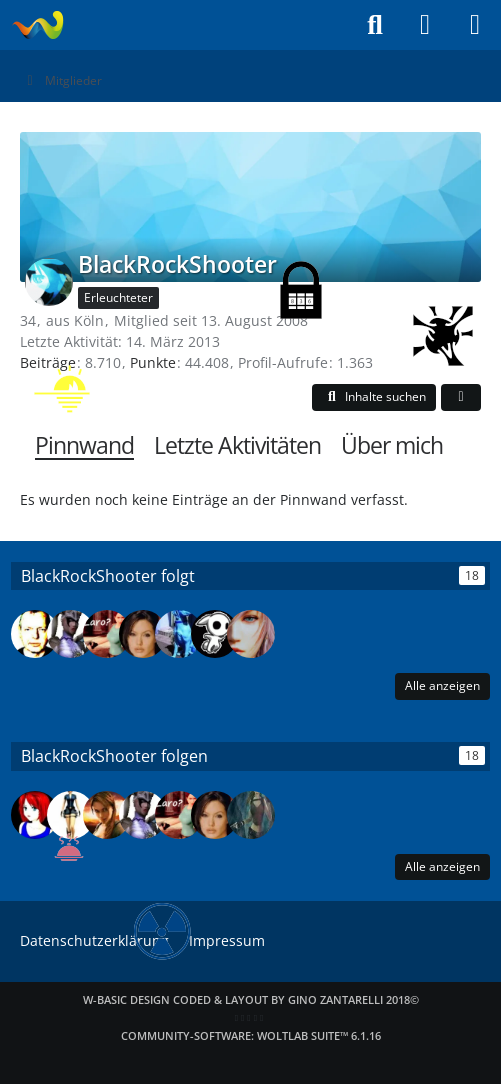 The width and height of the screenshot is (501, 1084). Describe the element at coordinates (443, 336) in the screenshot. I see `view character health or organ status` at that location.